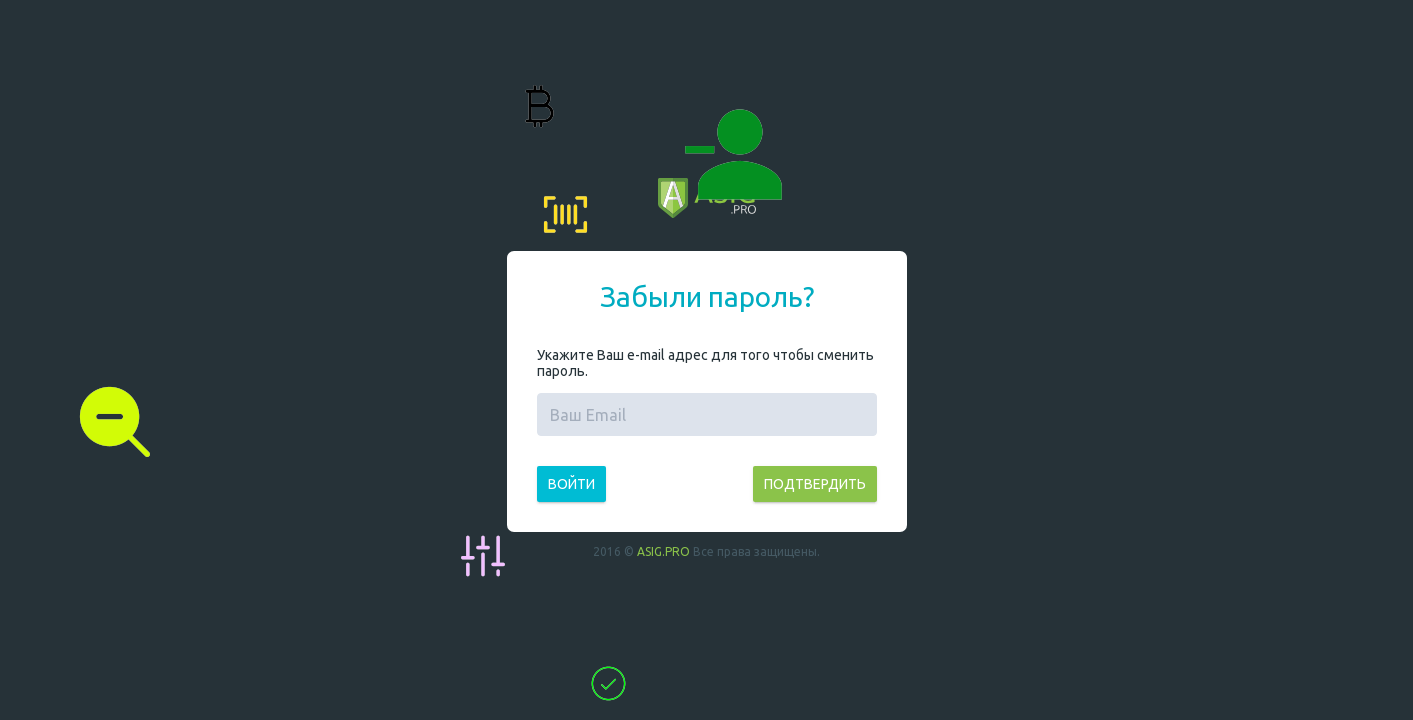 The width and height of the screenshot is (1413, 720). I want to click on scan a barcode, so click(565, 214).